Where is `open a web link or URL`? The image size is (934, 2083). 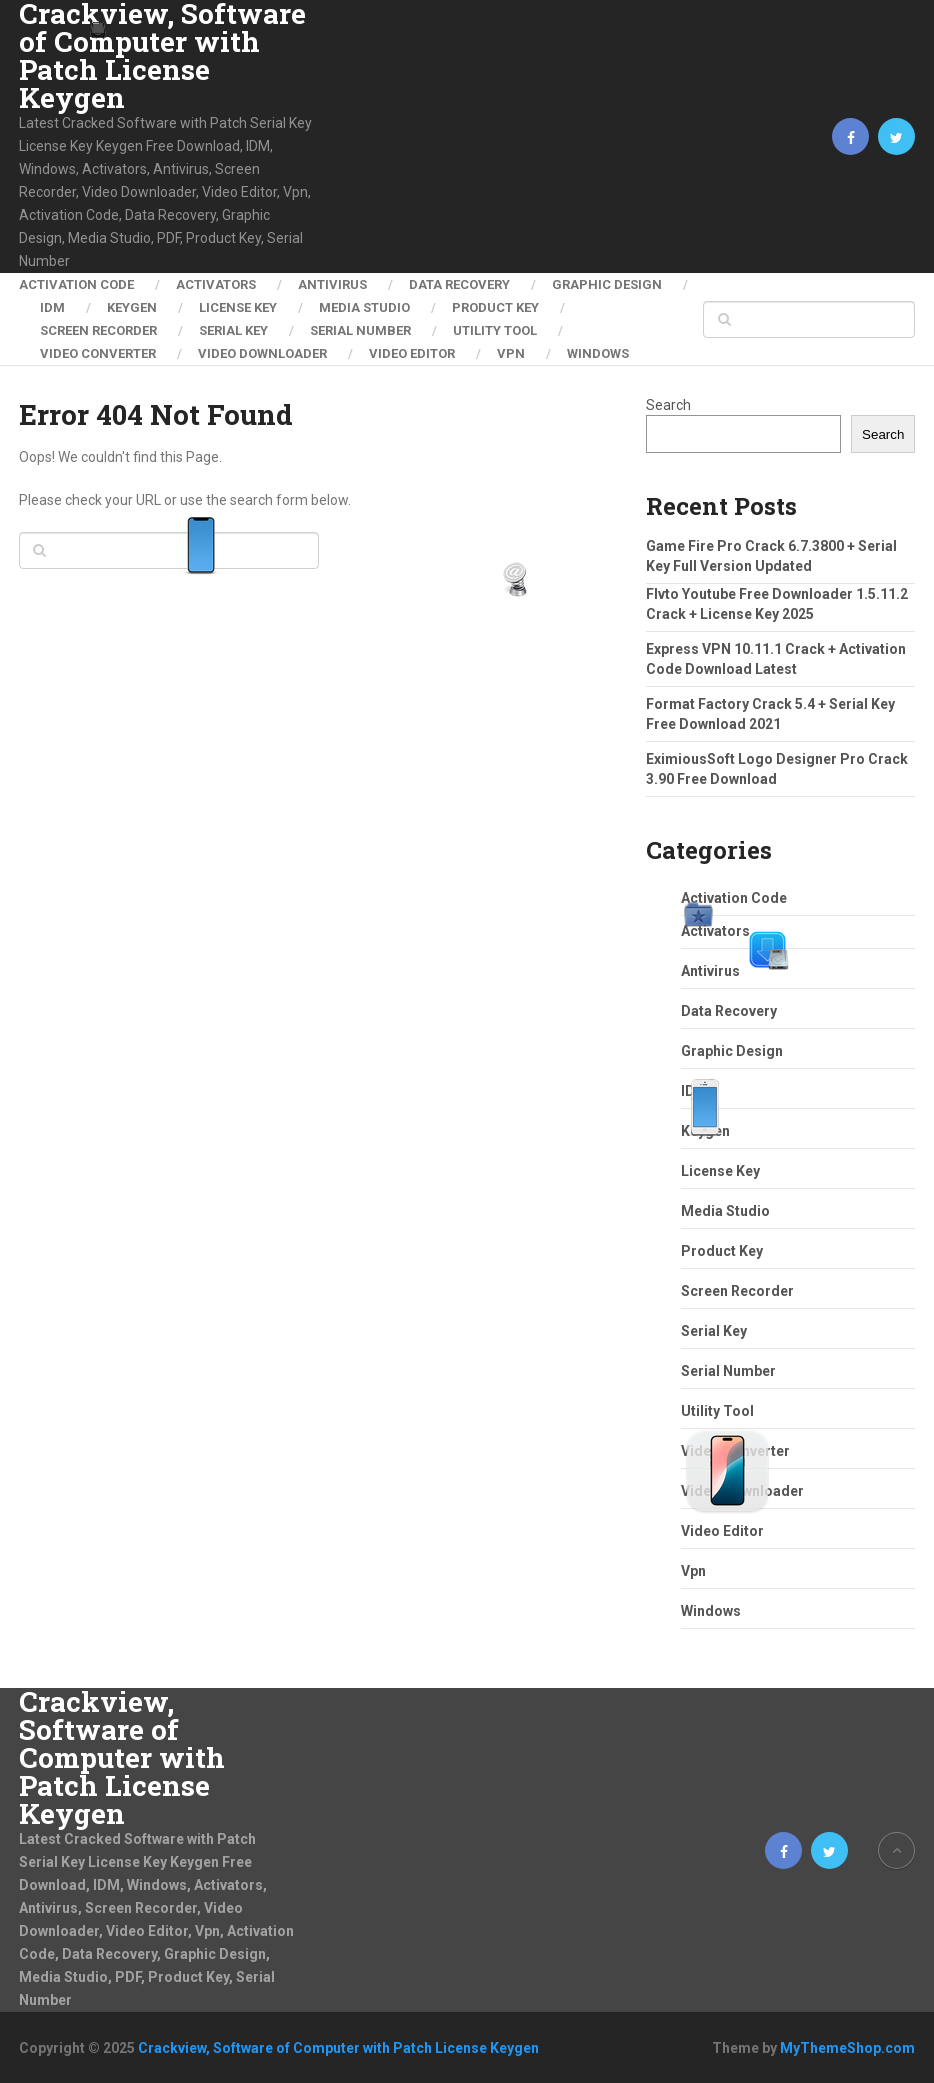
open a web link or URL is located at coordinates (516, 579).